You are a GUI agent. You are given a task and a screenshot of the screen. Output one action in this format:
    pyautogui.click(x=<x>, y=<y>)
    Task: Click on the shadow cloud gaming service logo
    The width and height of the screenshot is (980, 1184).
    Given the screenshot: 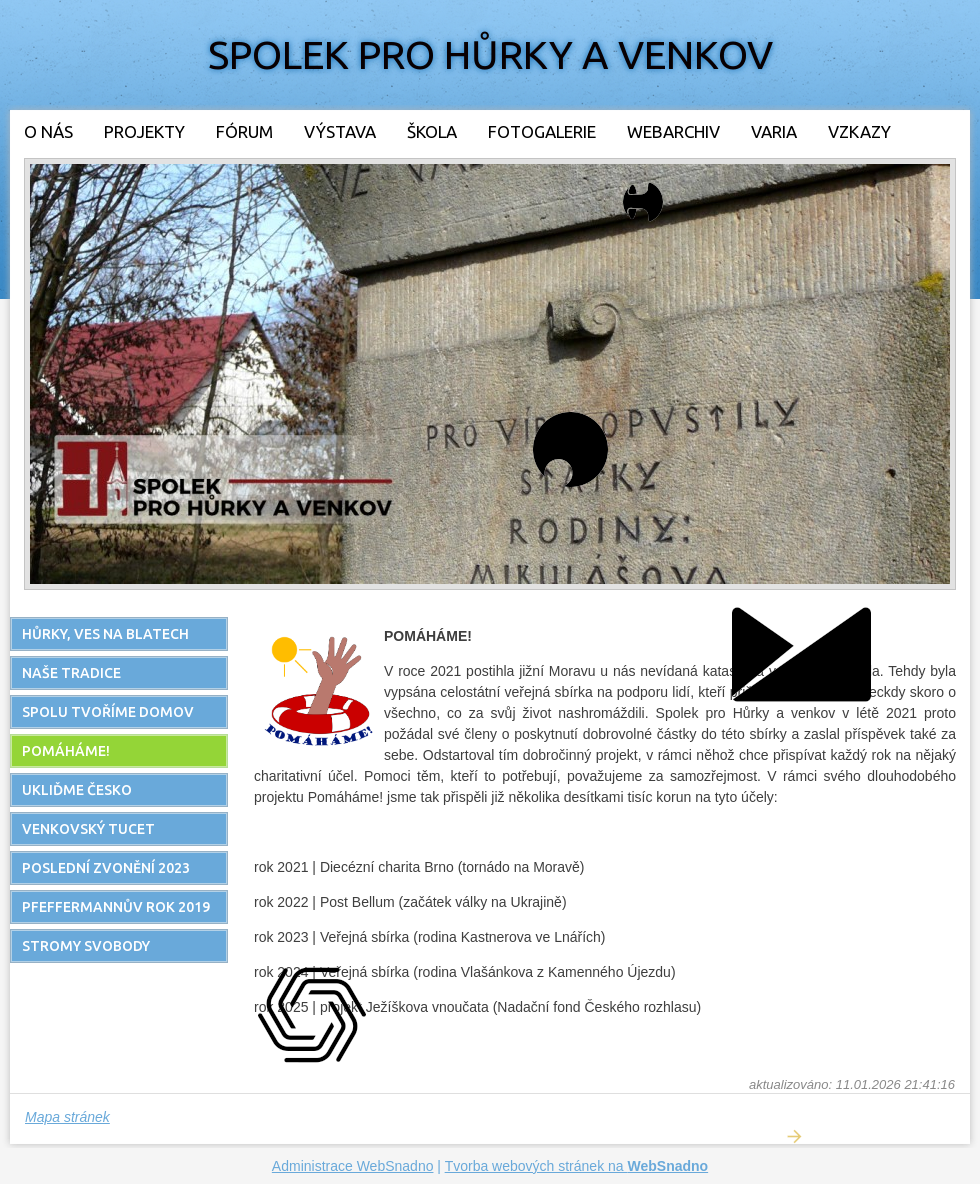 What is the action you would take?
    pyautogui.click(x=570, y=449)
    